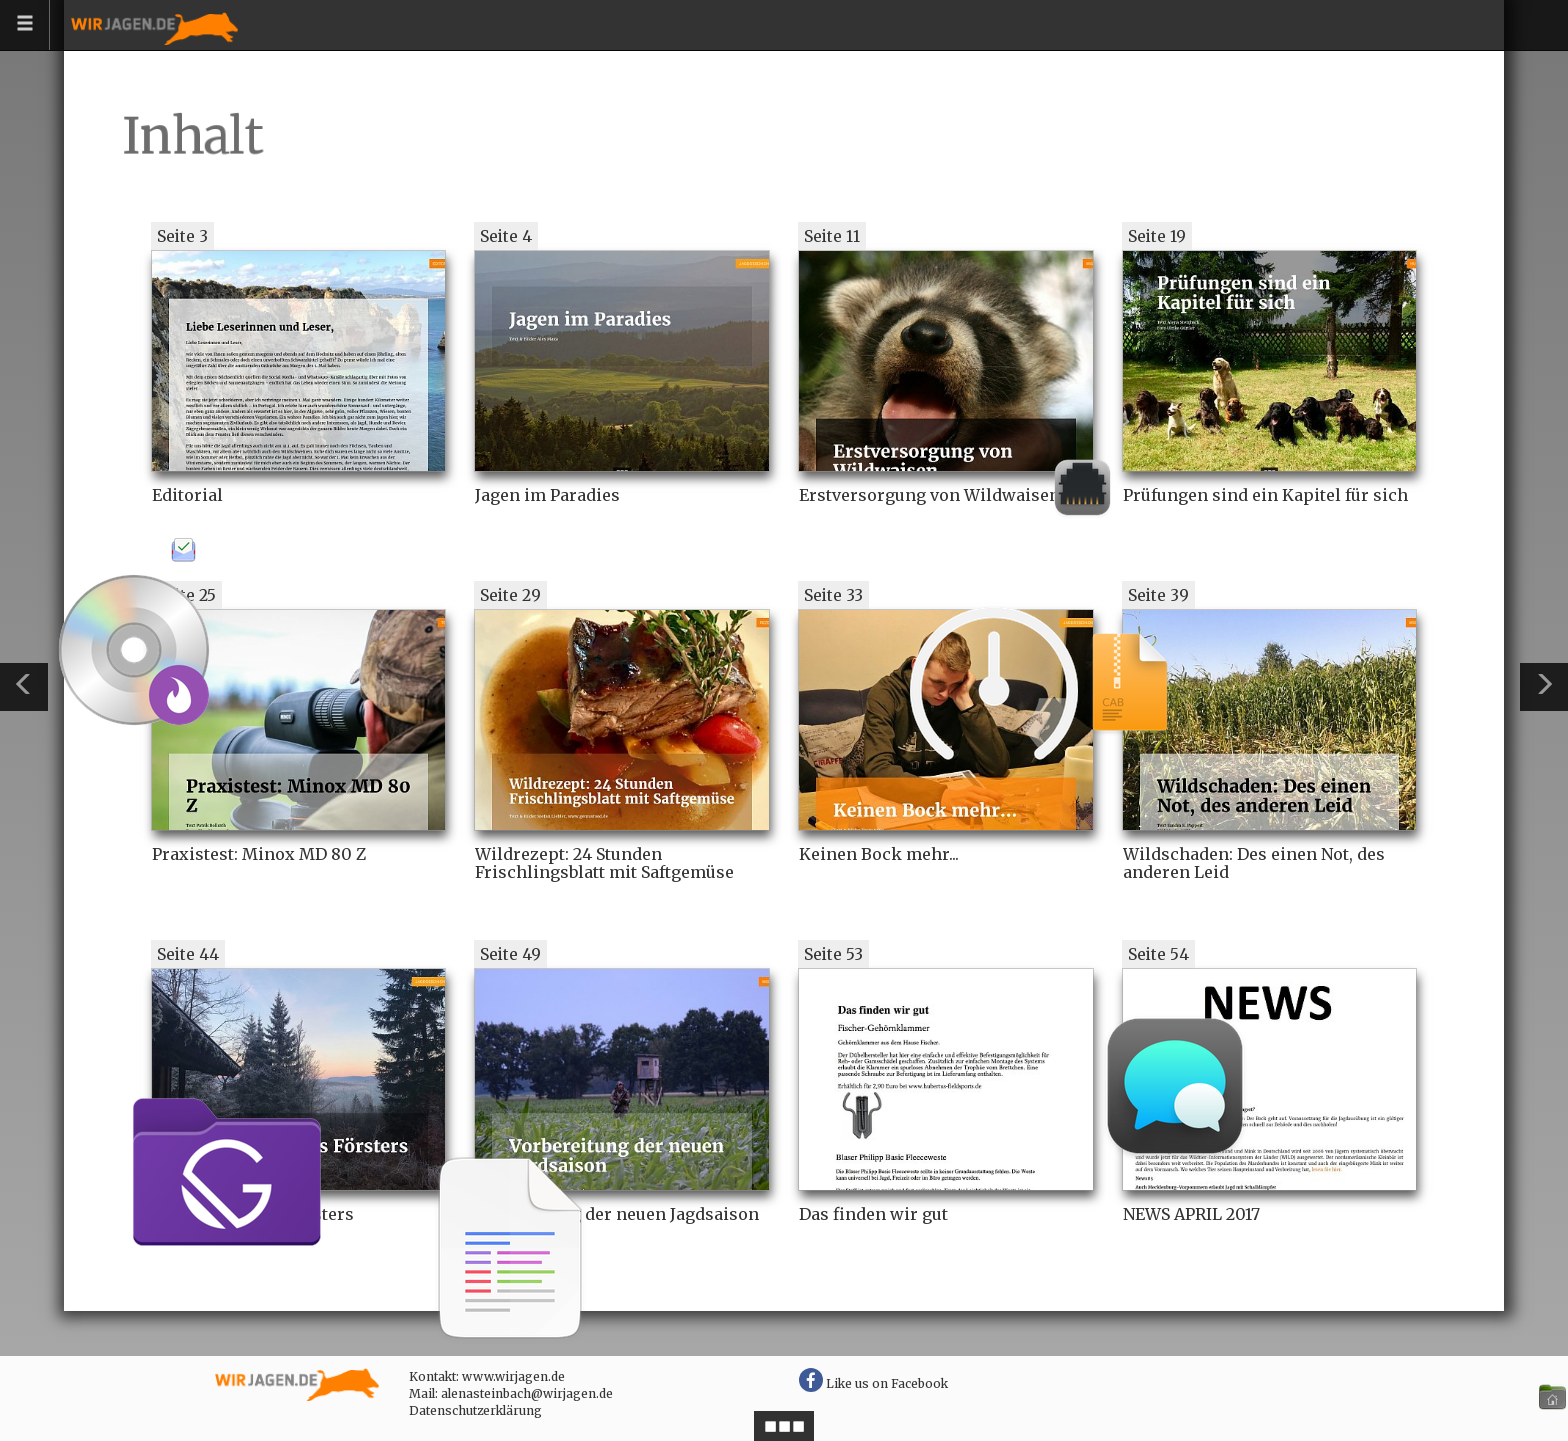 The width and height of the screenshot is (1568, 1441). What do you see at coordinates (226, 1177) in the screenshot?
I see `folder containing Gatsby project files` at bounding box center [226, 1177].